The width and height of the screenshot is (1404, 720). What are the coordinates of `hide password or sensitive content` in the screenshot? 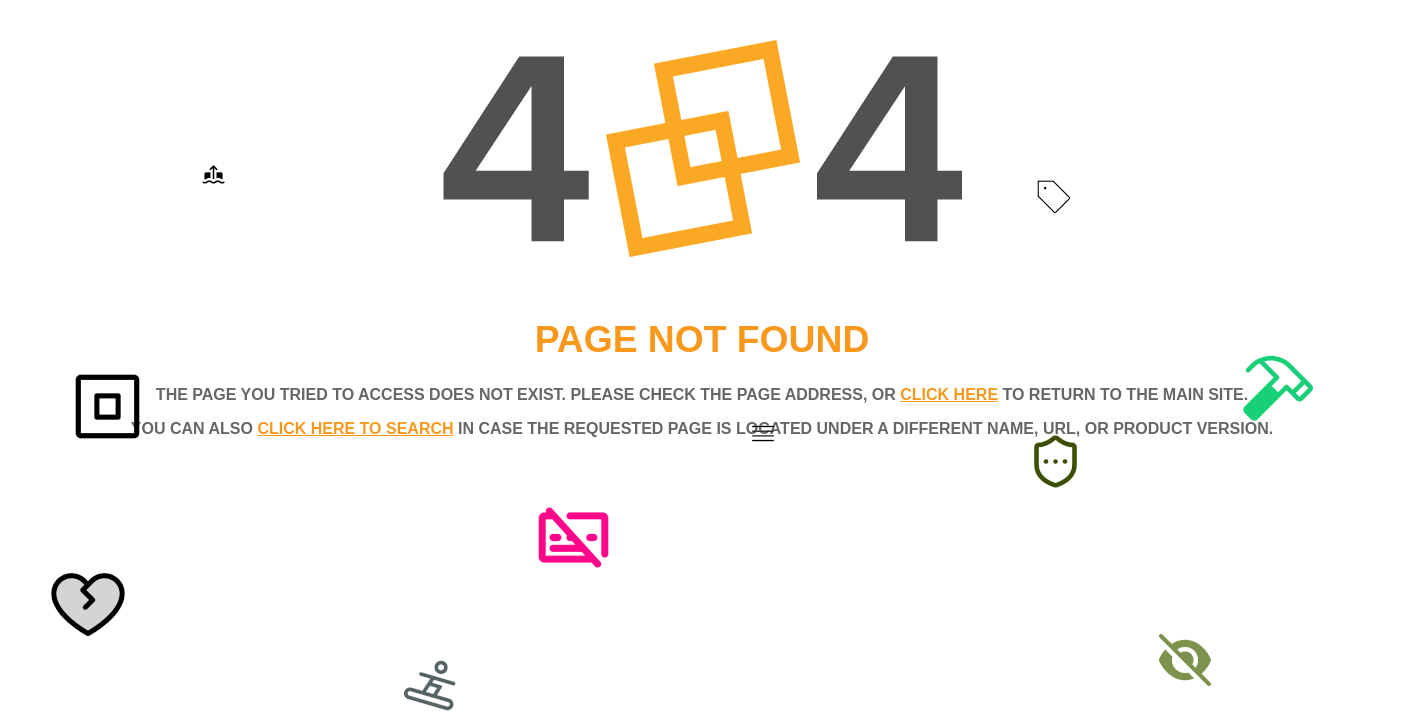 It's located at (1185, 660).